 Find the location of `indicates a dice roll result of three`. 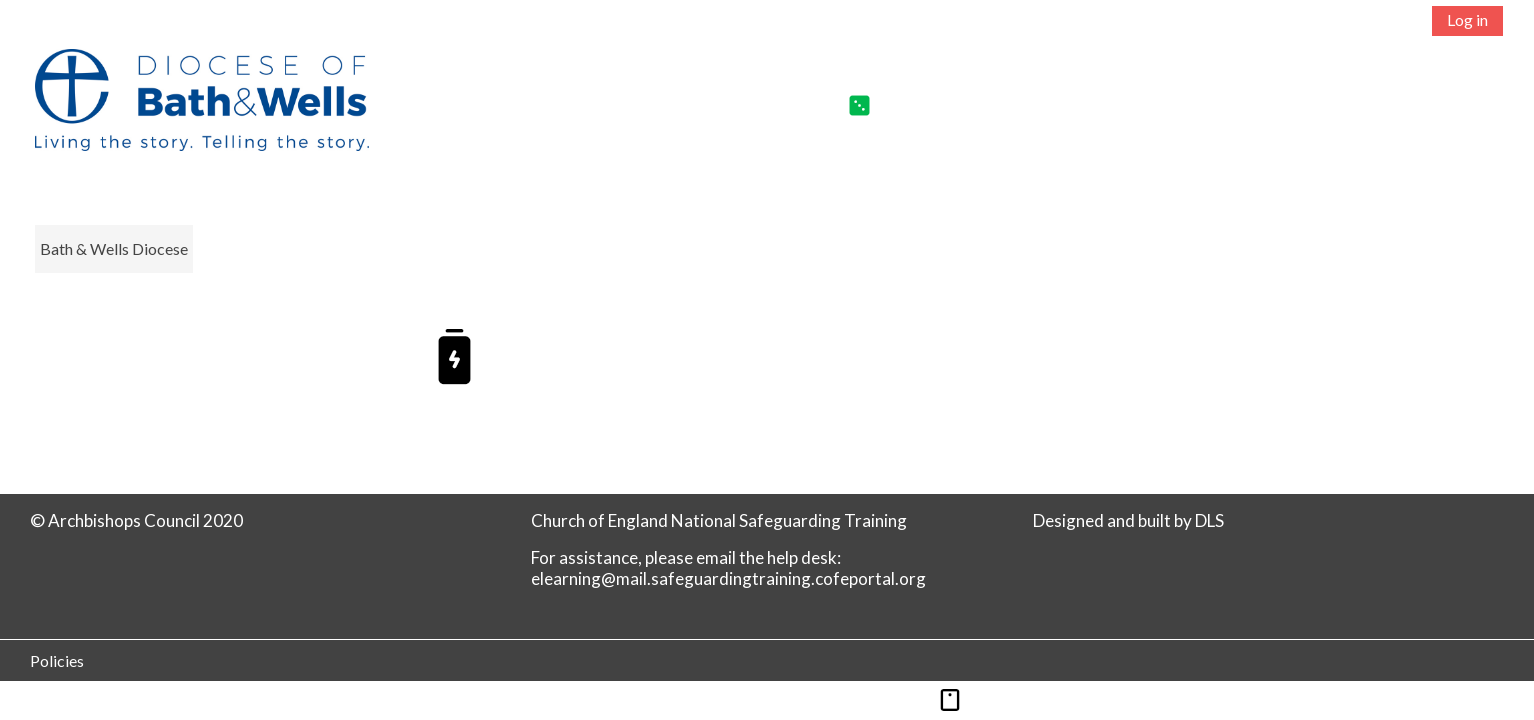

indicates a dice roll result of three is located at coordinates (859, 105).